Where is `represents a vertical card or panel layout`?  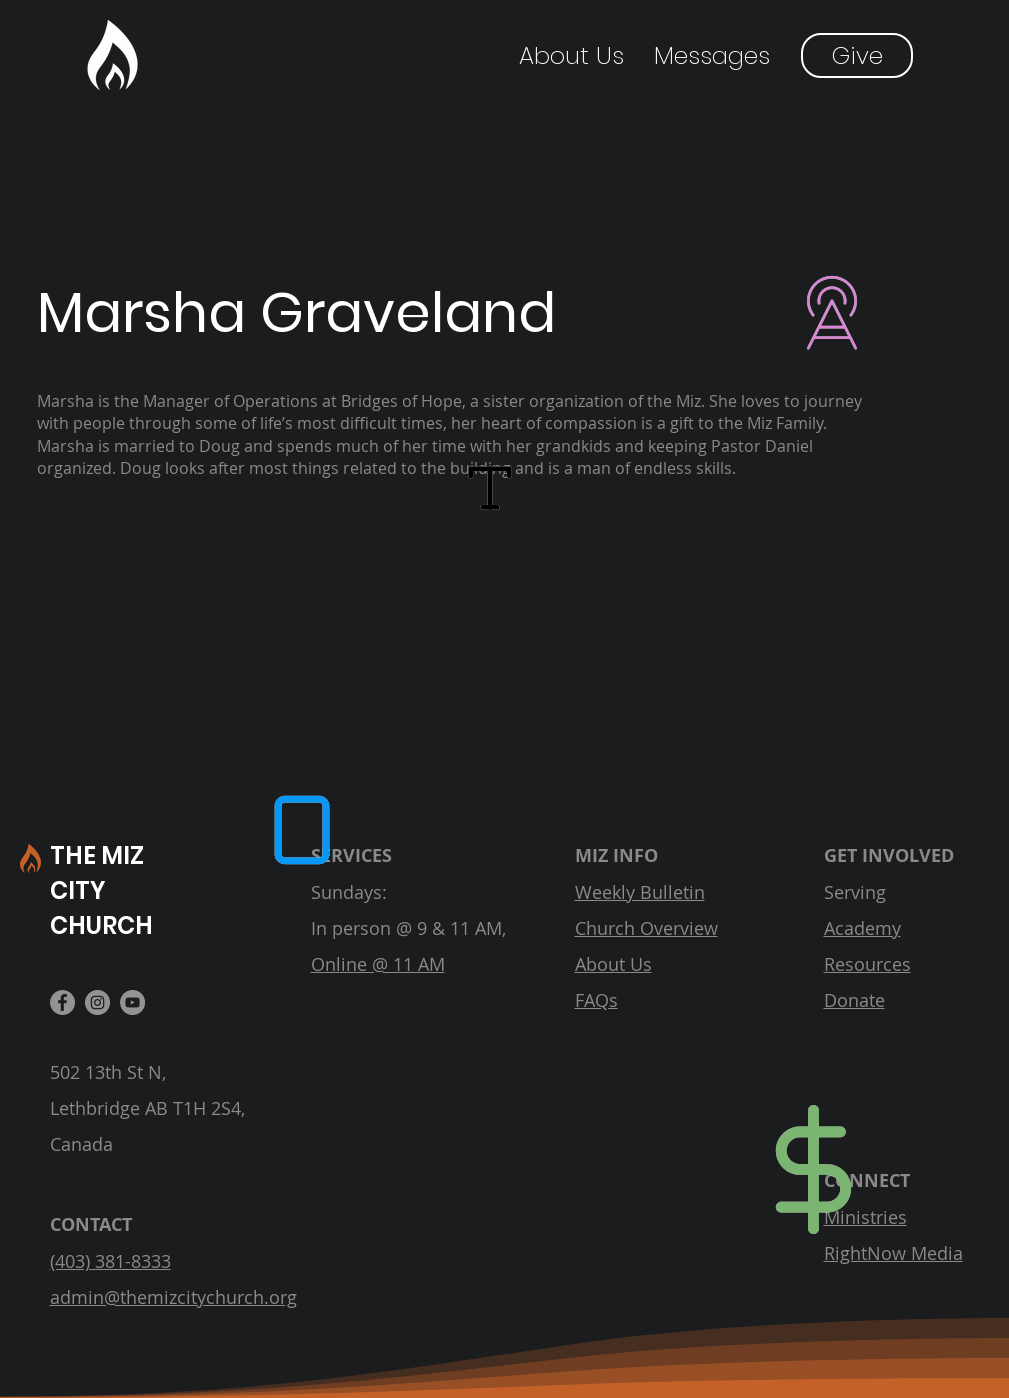
represents a vertical card or panel layout is located at coordinates (302, 830).